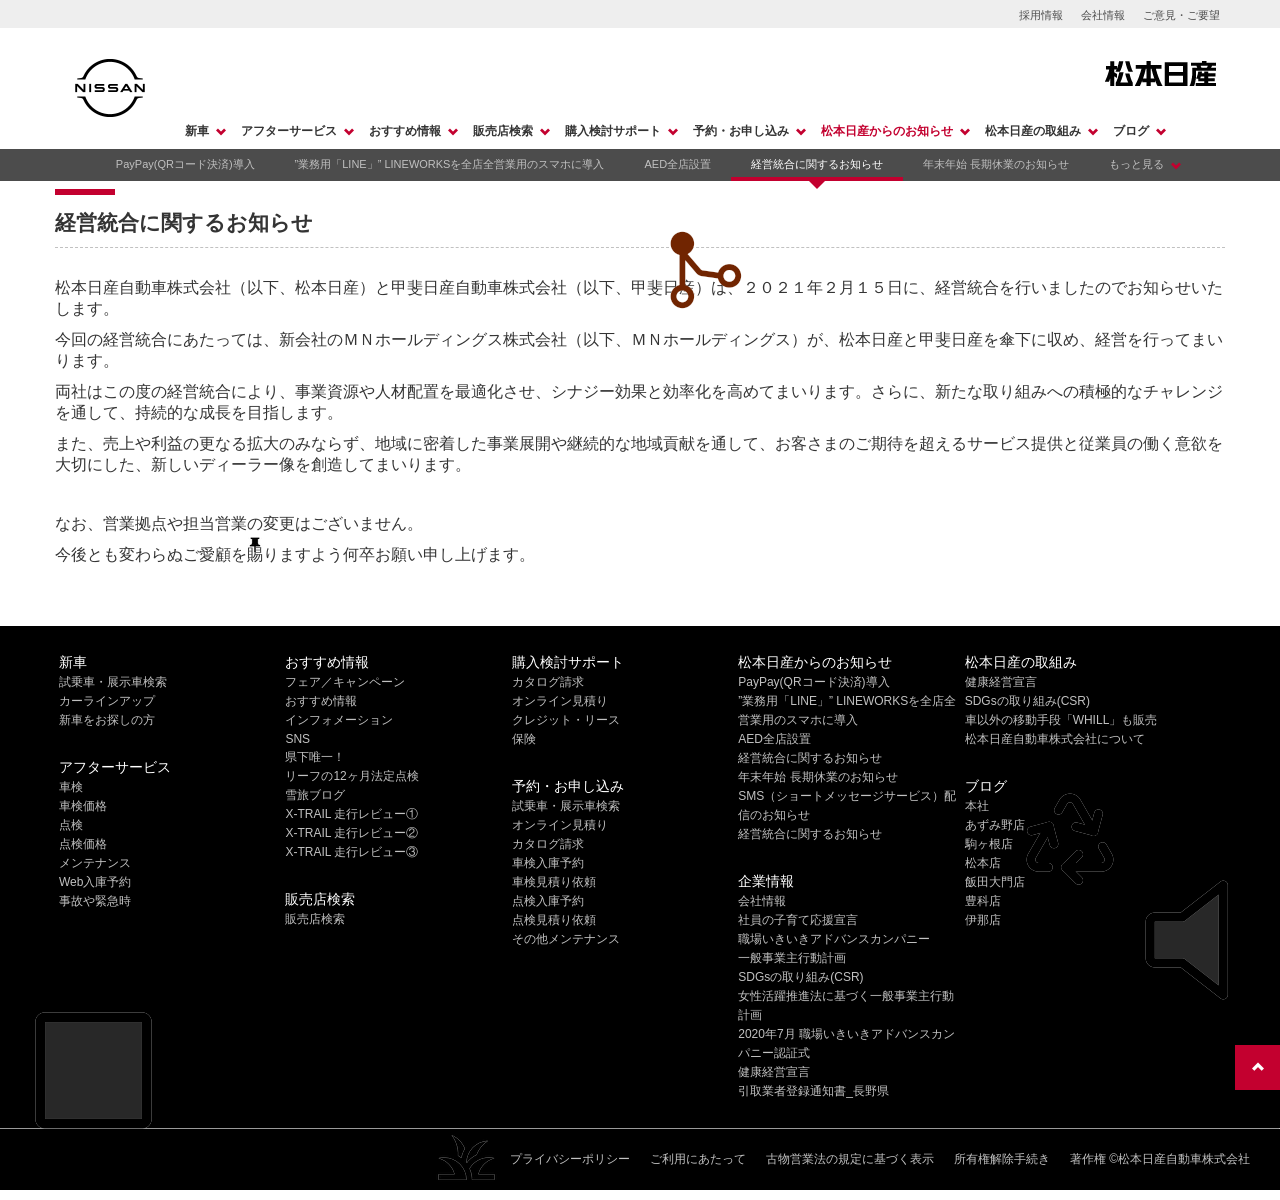 The image size is (1280, 1200). What do you see at coordinates (93, 1070) in the screenshot?
I see `stop media playback` at bounding box center [93, 1070].